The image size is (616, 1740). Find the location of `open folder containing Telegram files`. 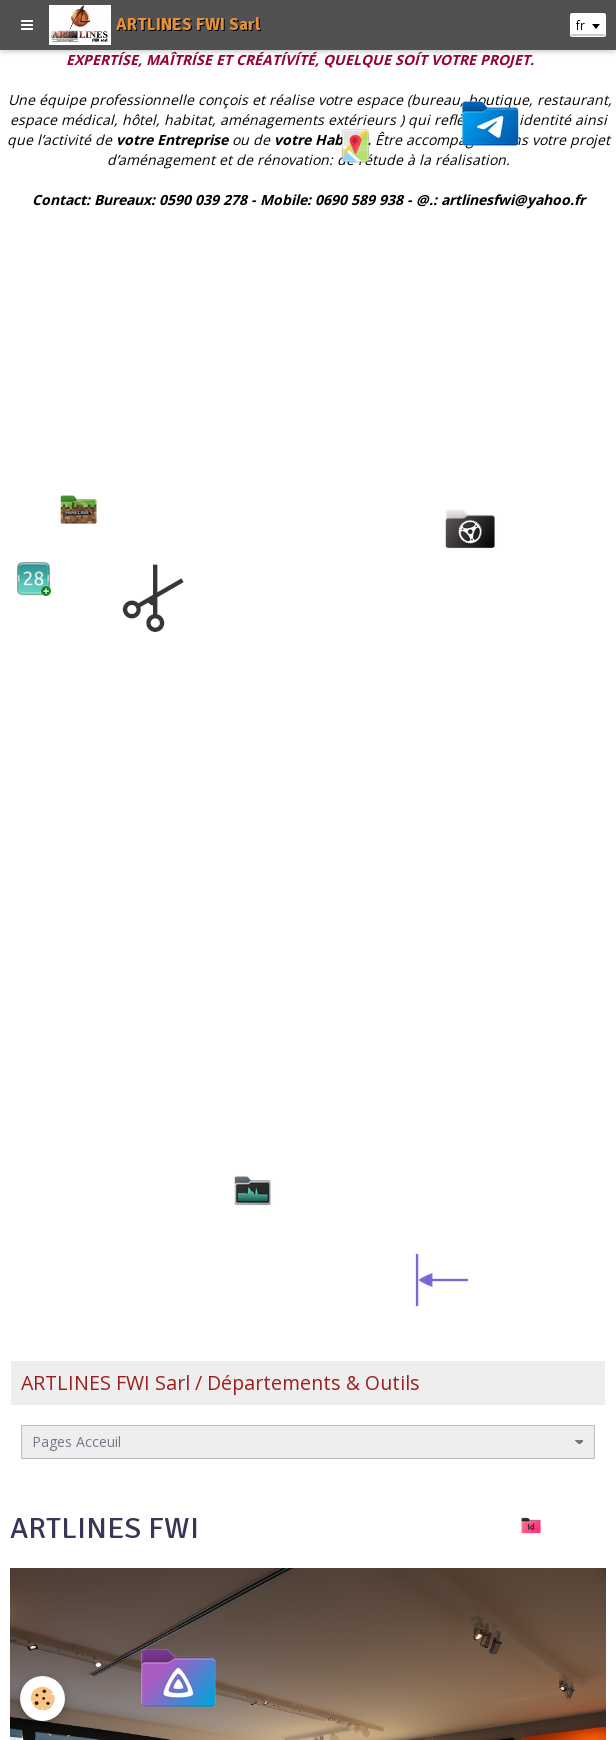

open folder containing Telegram files is located at coordinates (490, 125).